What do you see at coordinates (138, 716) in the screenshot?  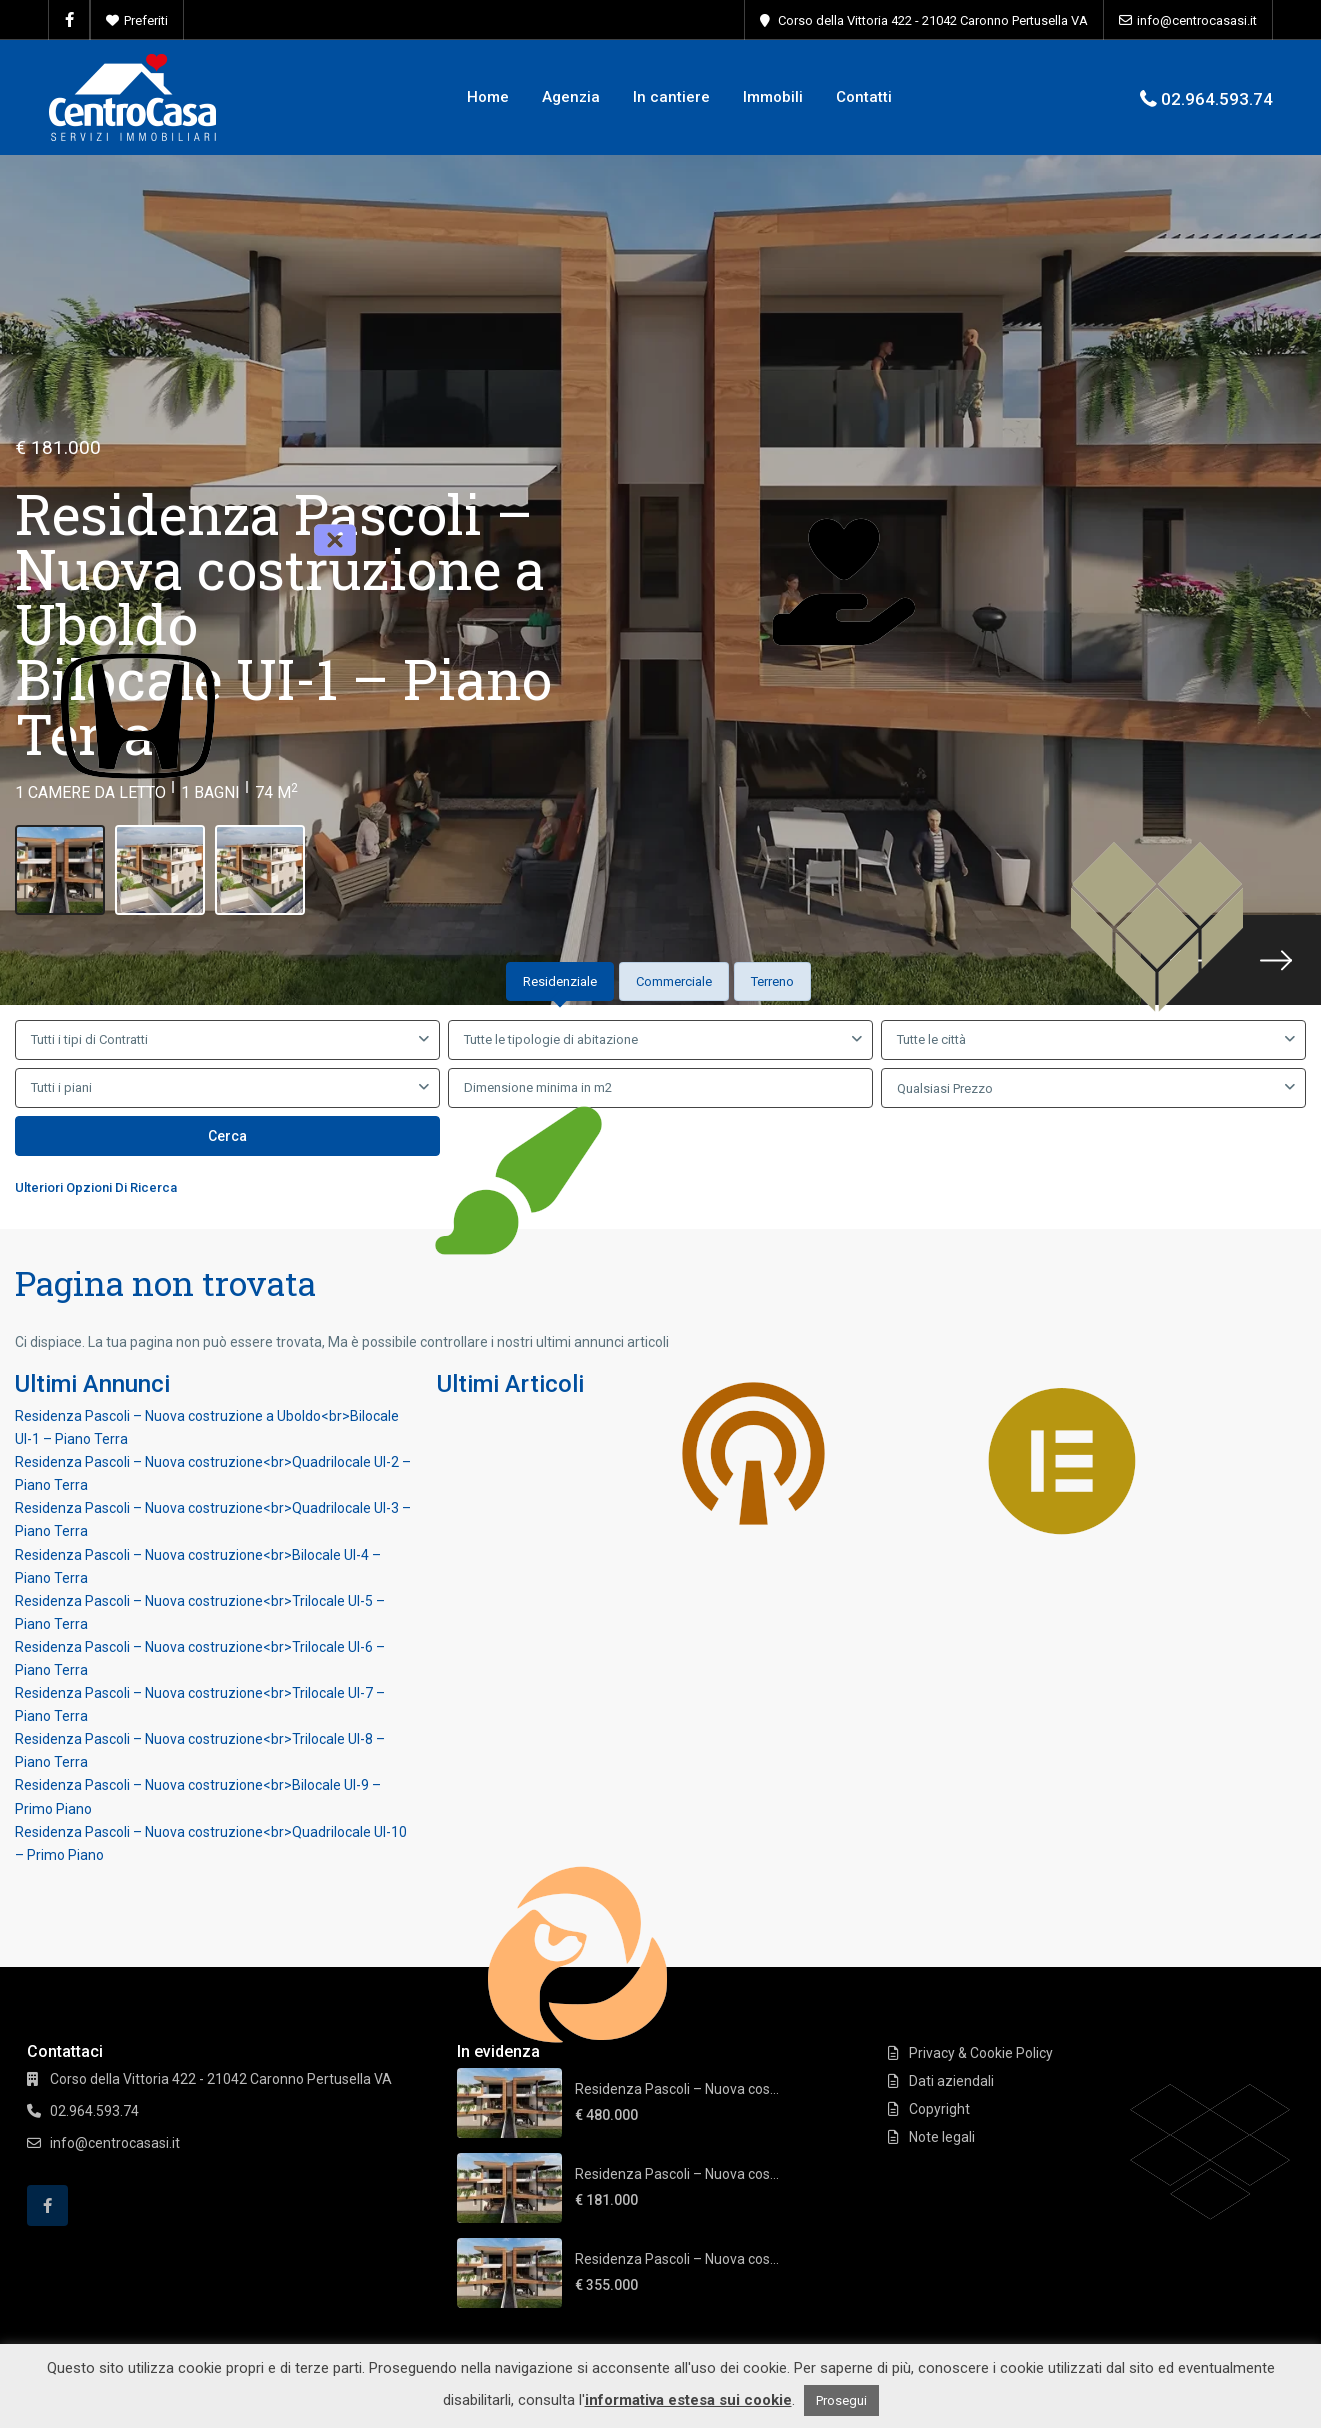 I see `Honda brand or dealership app` at bounding box center [138, 716].